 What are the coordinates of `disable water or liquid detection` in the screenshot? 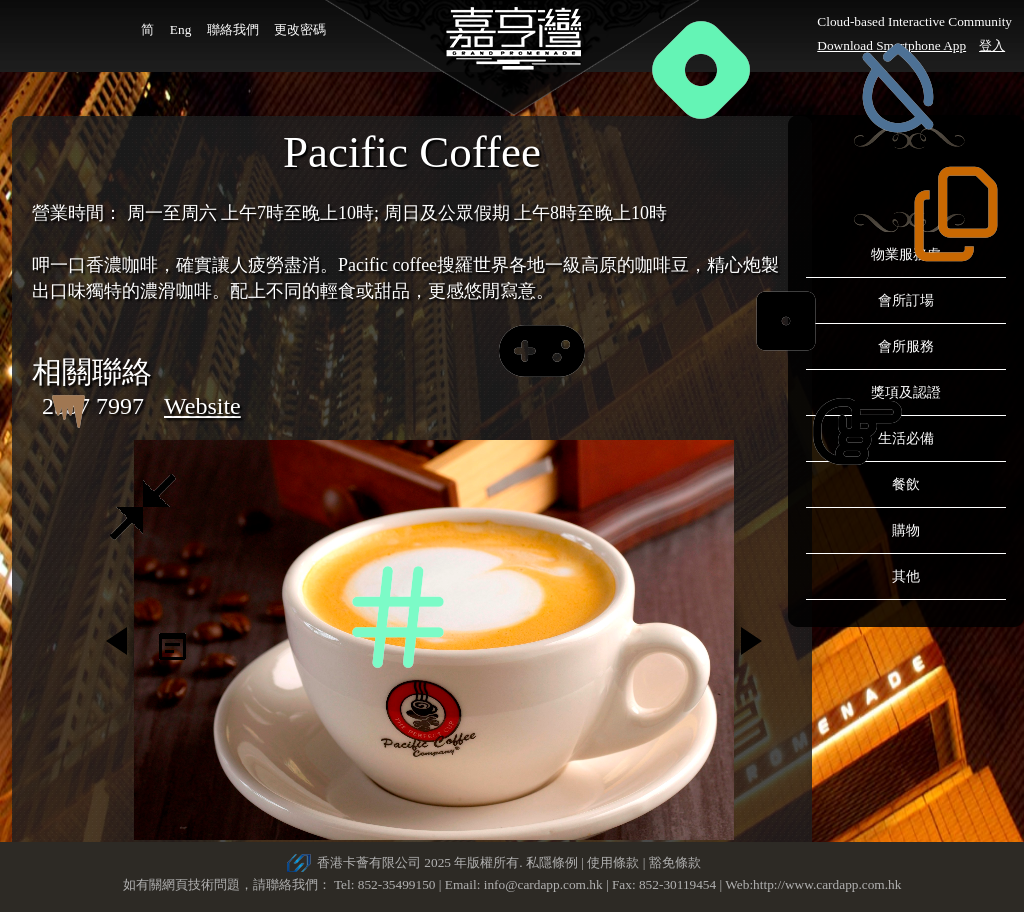 It's located at (898, 91).